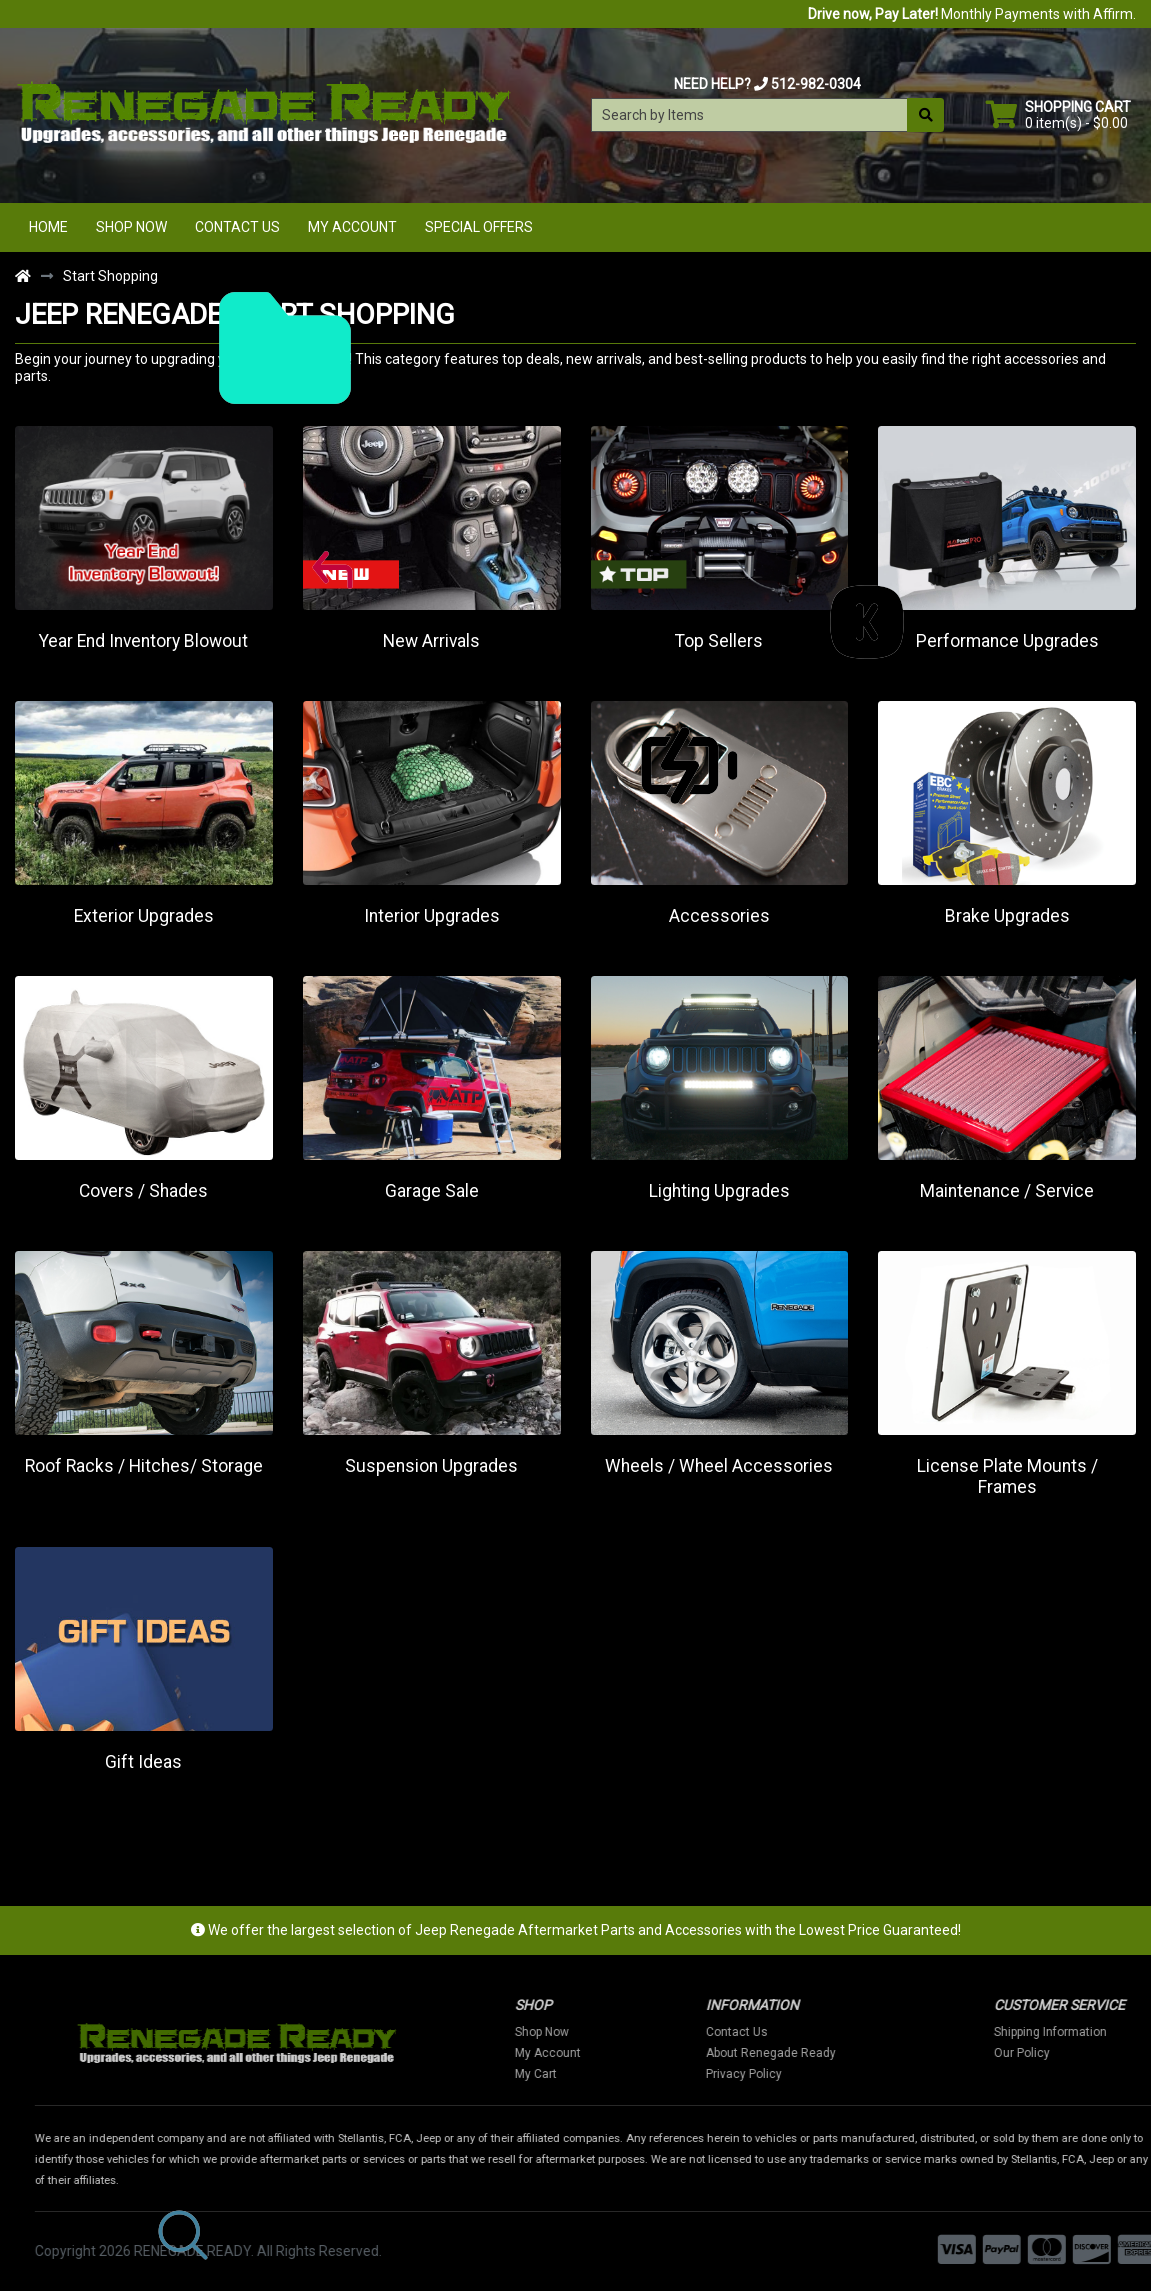 The image size is (1151, 2291). Describe the element at coordinates (689, 765) in the screenshot. I see `view device charging status` at that location.